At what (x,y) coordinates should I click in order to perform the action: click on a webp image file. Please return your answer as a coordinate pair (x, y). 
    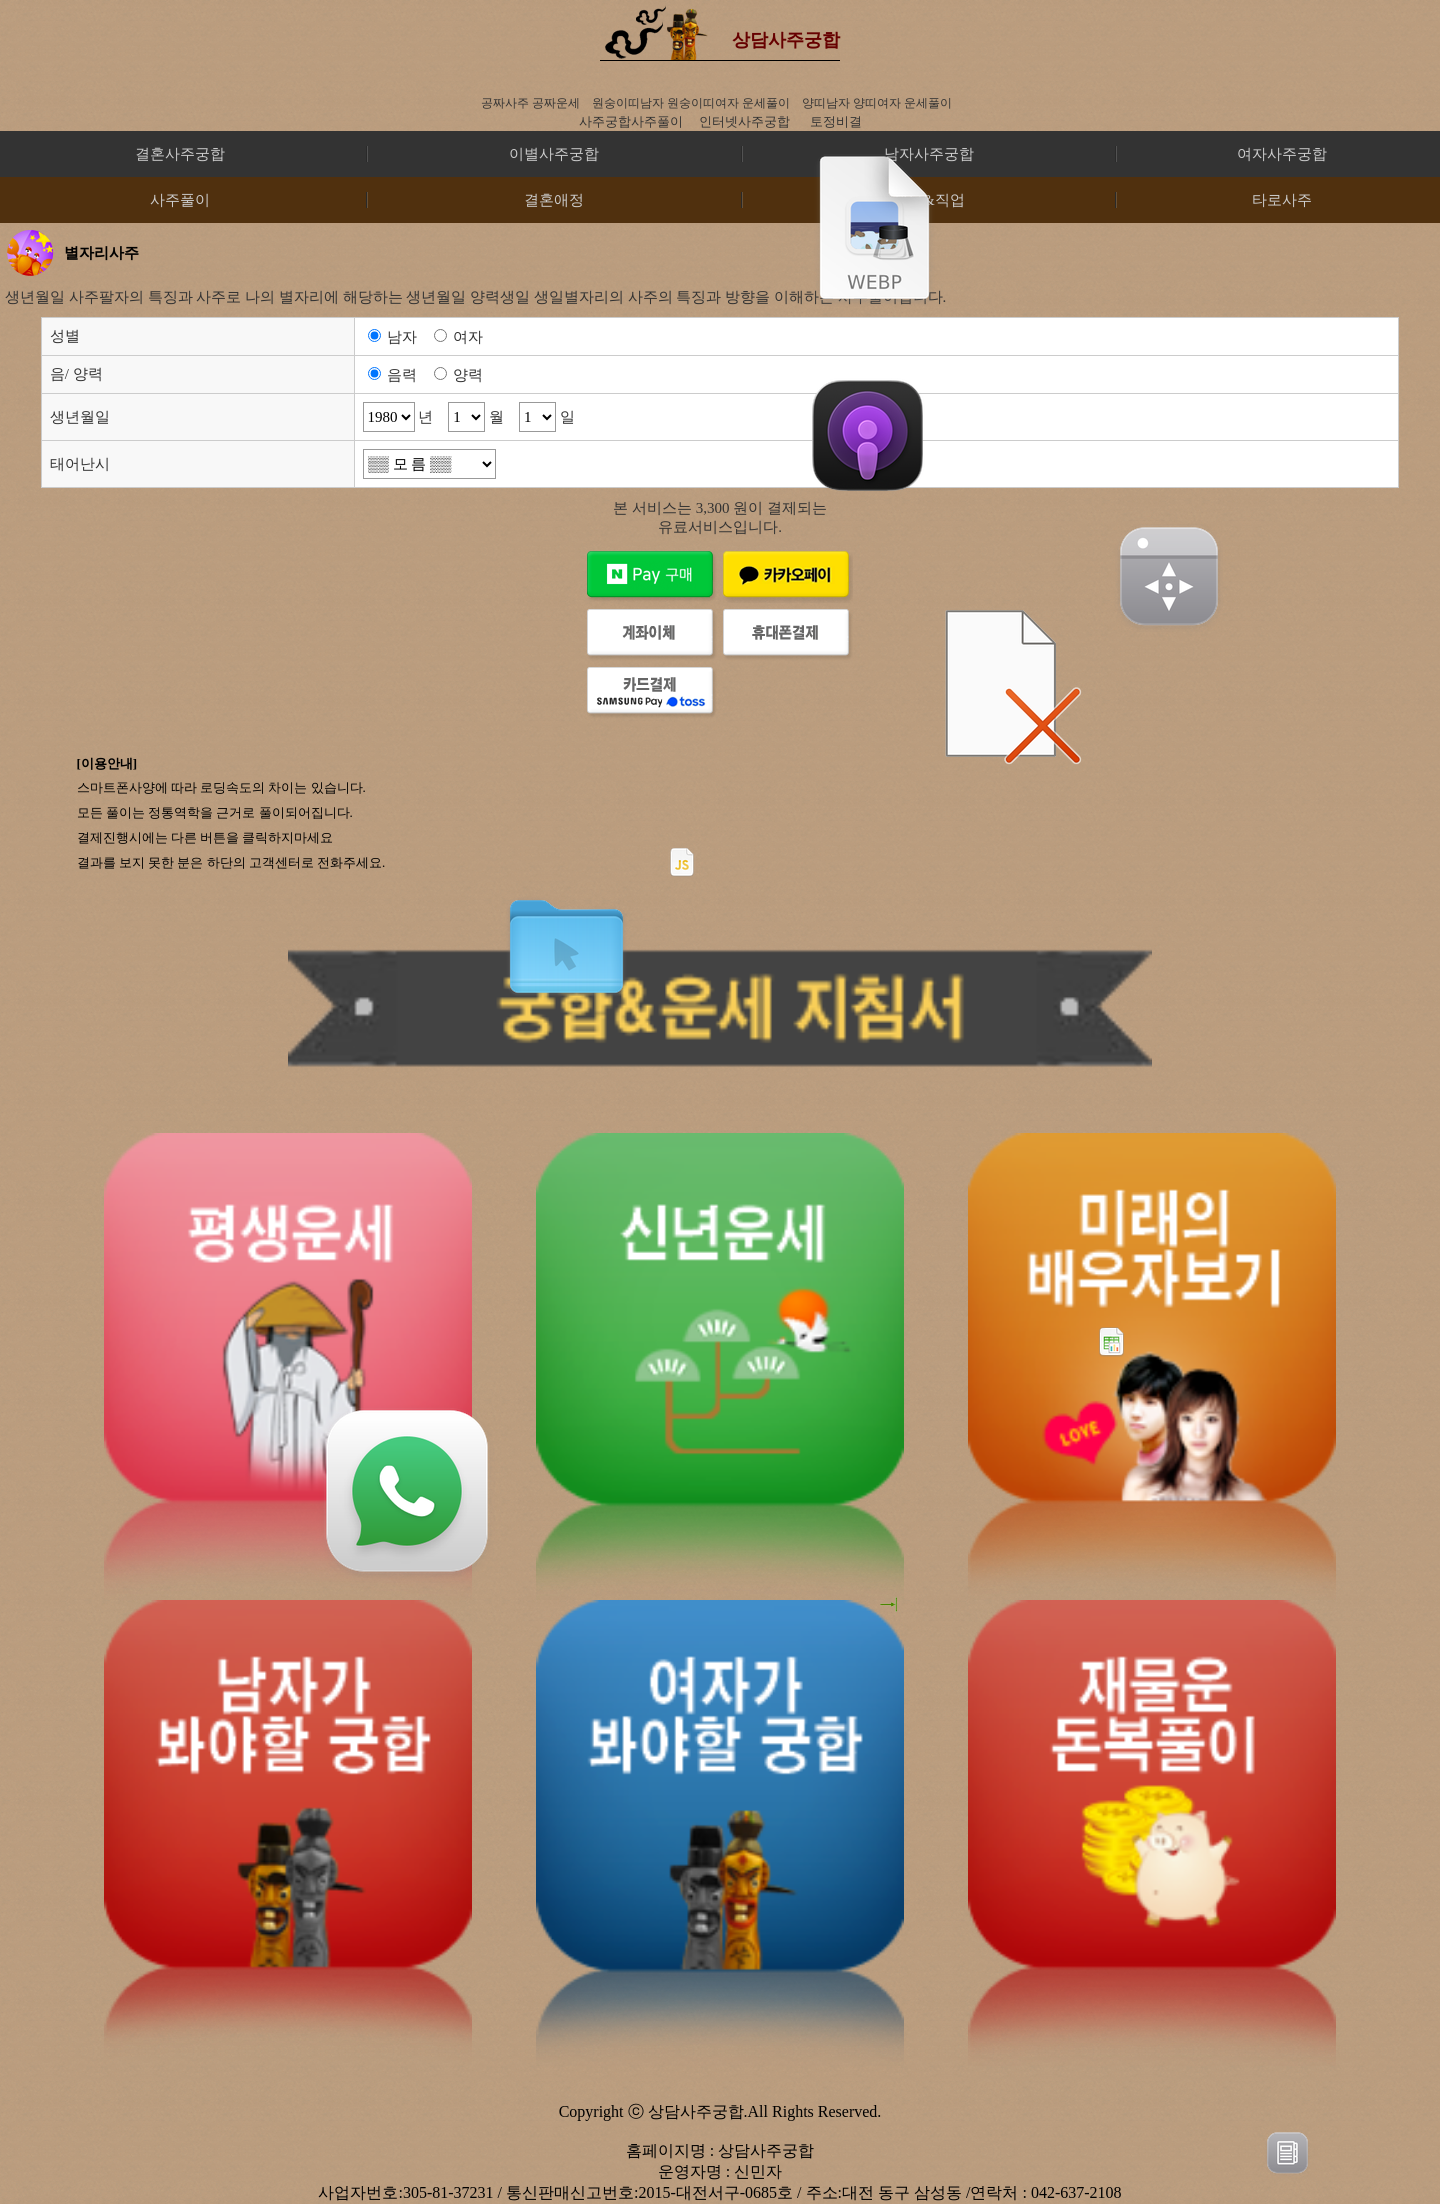
    Looking at the image, I should click on (874, 230).